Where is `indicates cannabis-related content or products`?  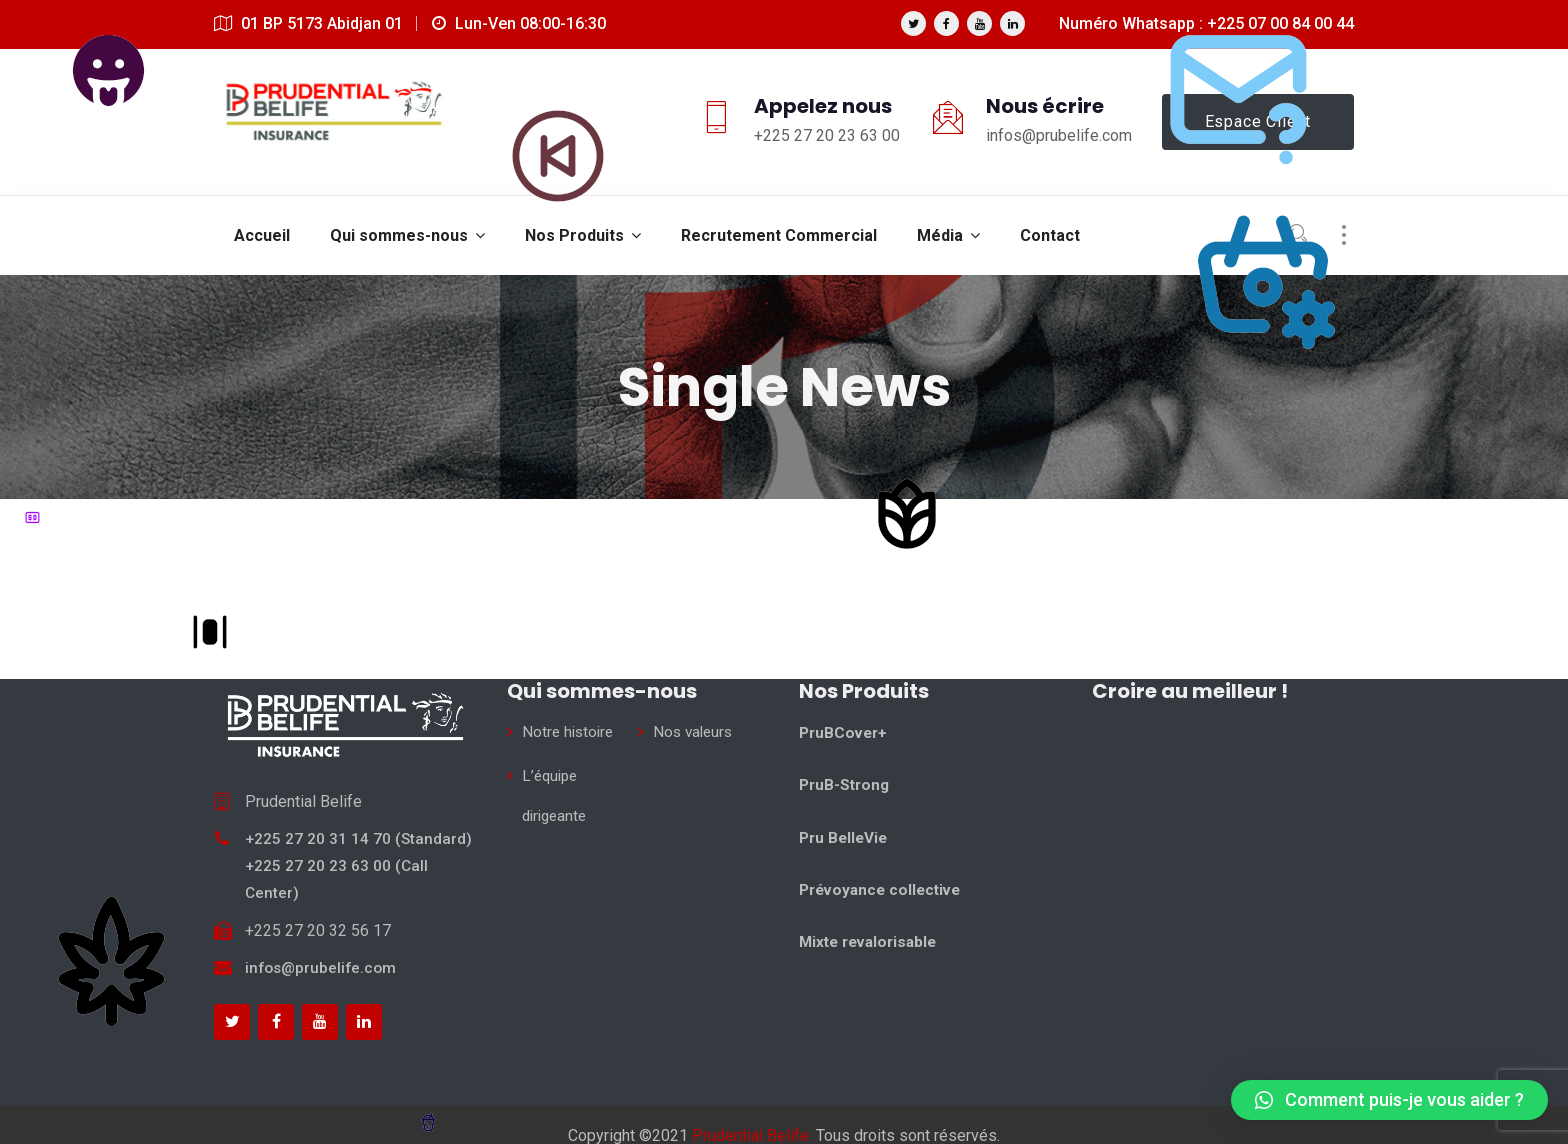 indicates cannabis-related content or products is located at coordinates (111, 961).